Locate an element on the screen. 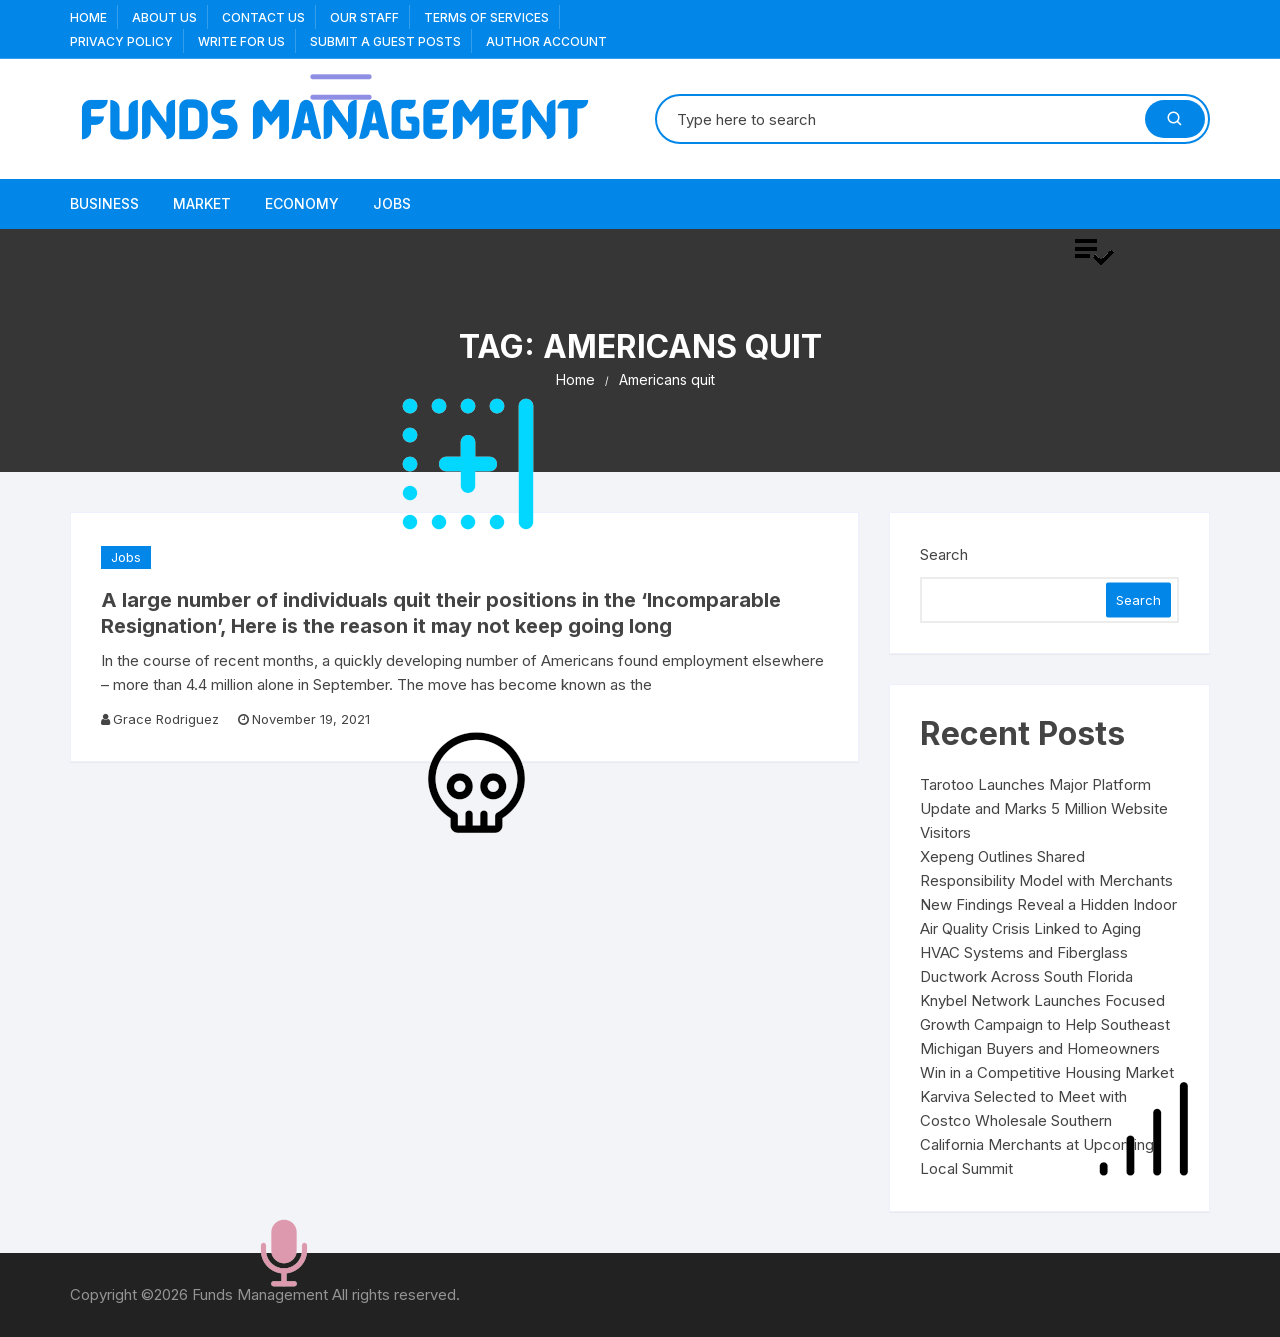  item successfully added to playlist is located at coordinates (1093, 250).